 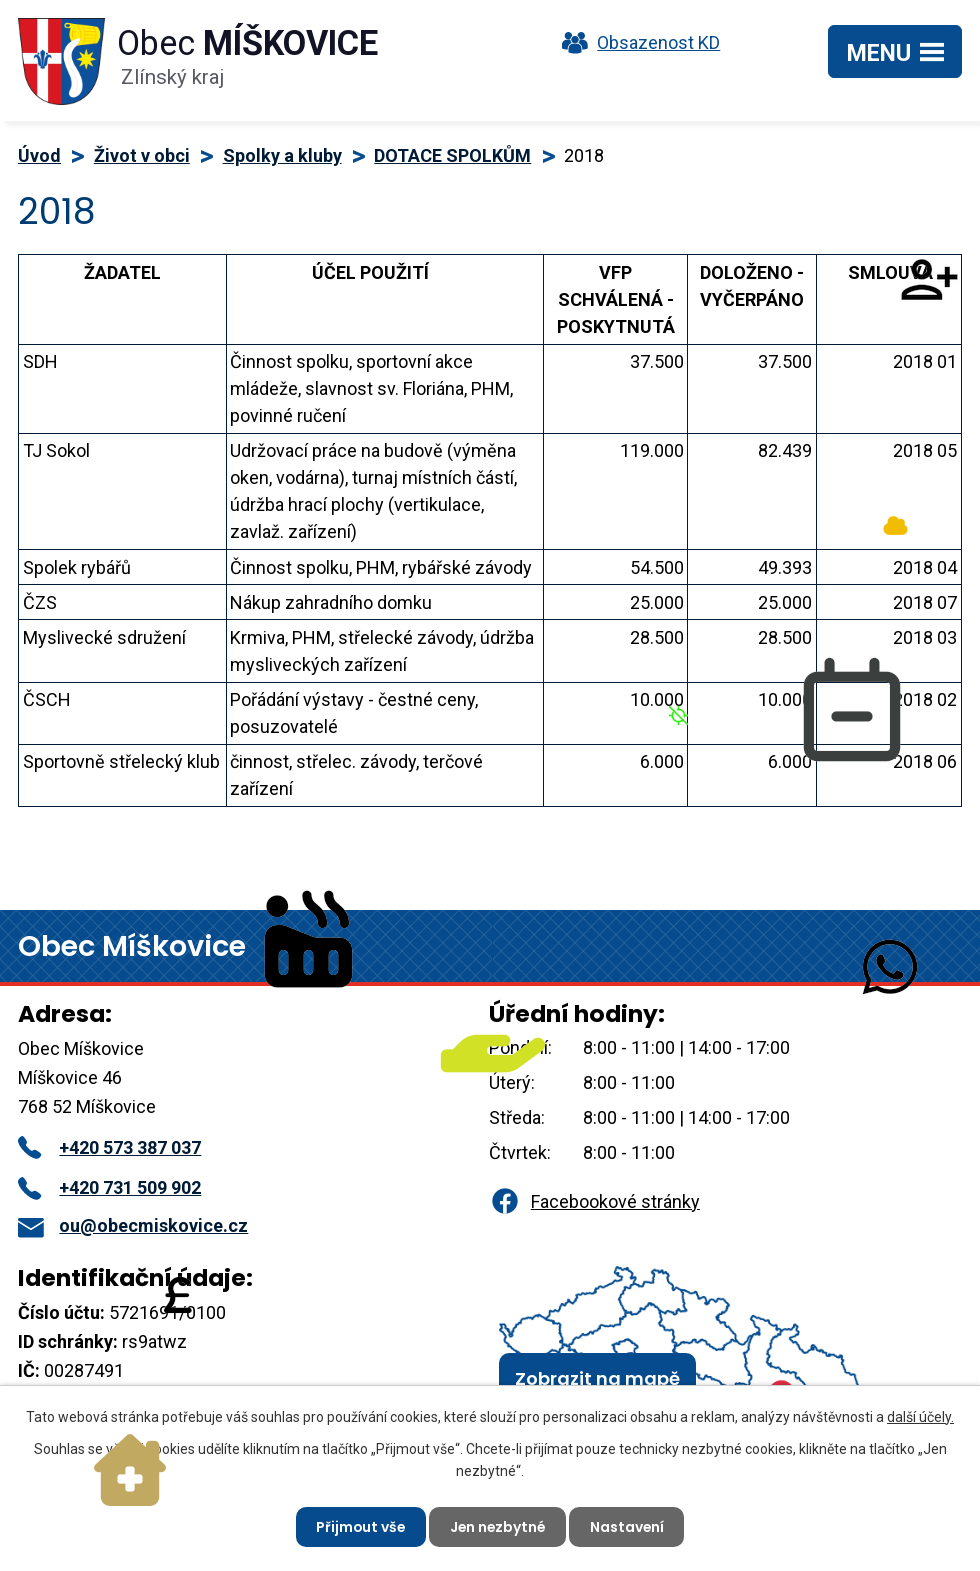 I want to click on receive or accept an item, so click(x=493, y=1026).